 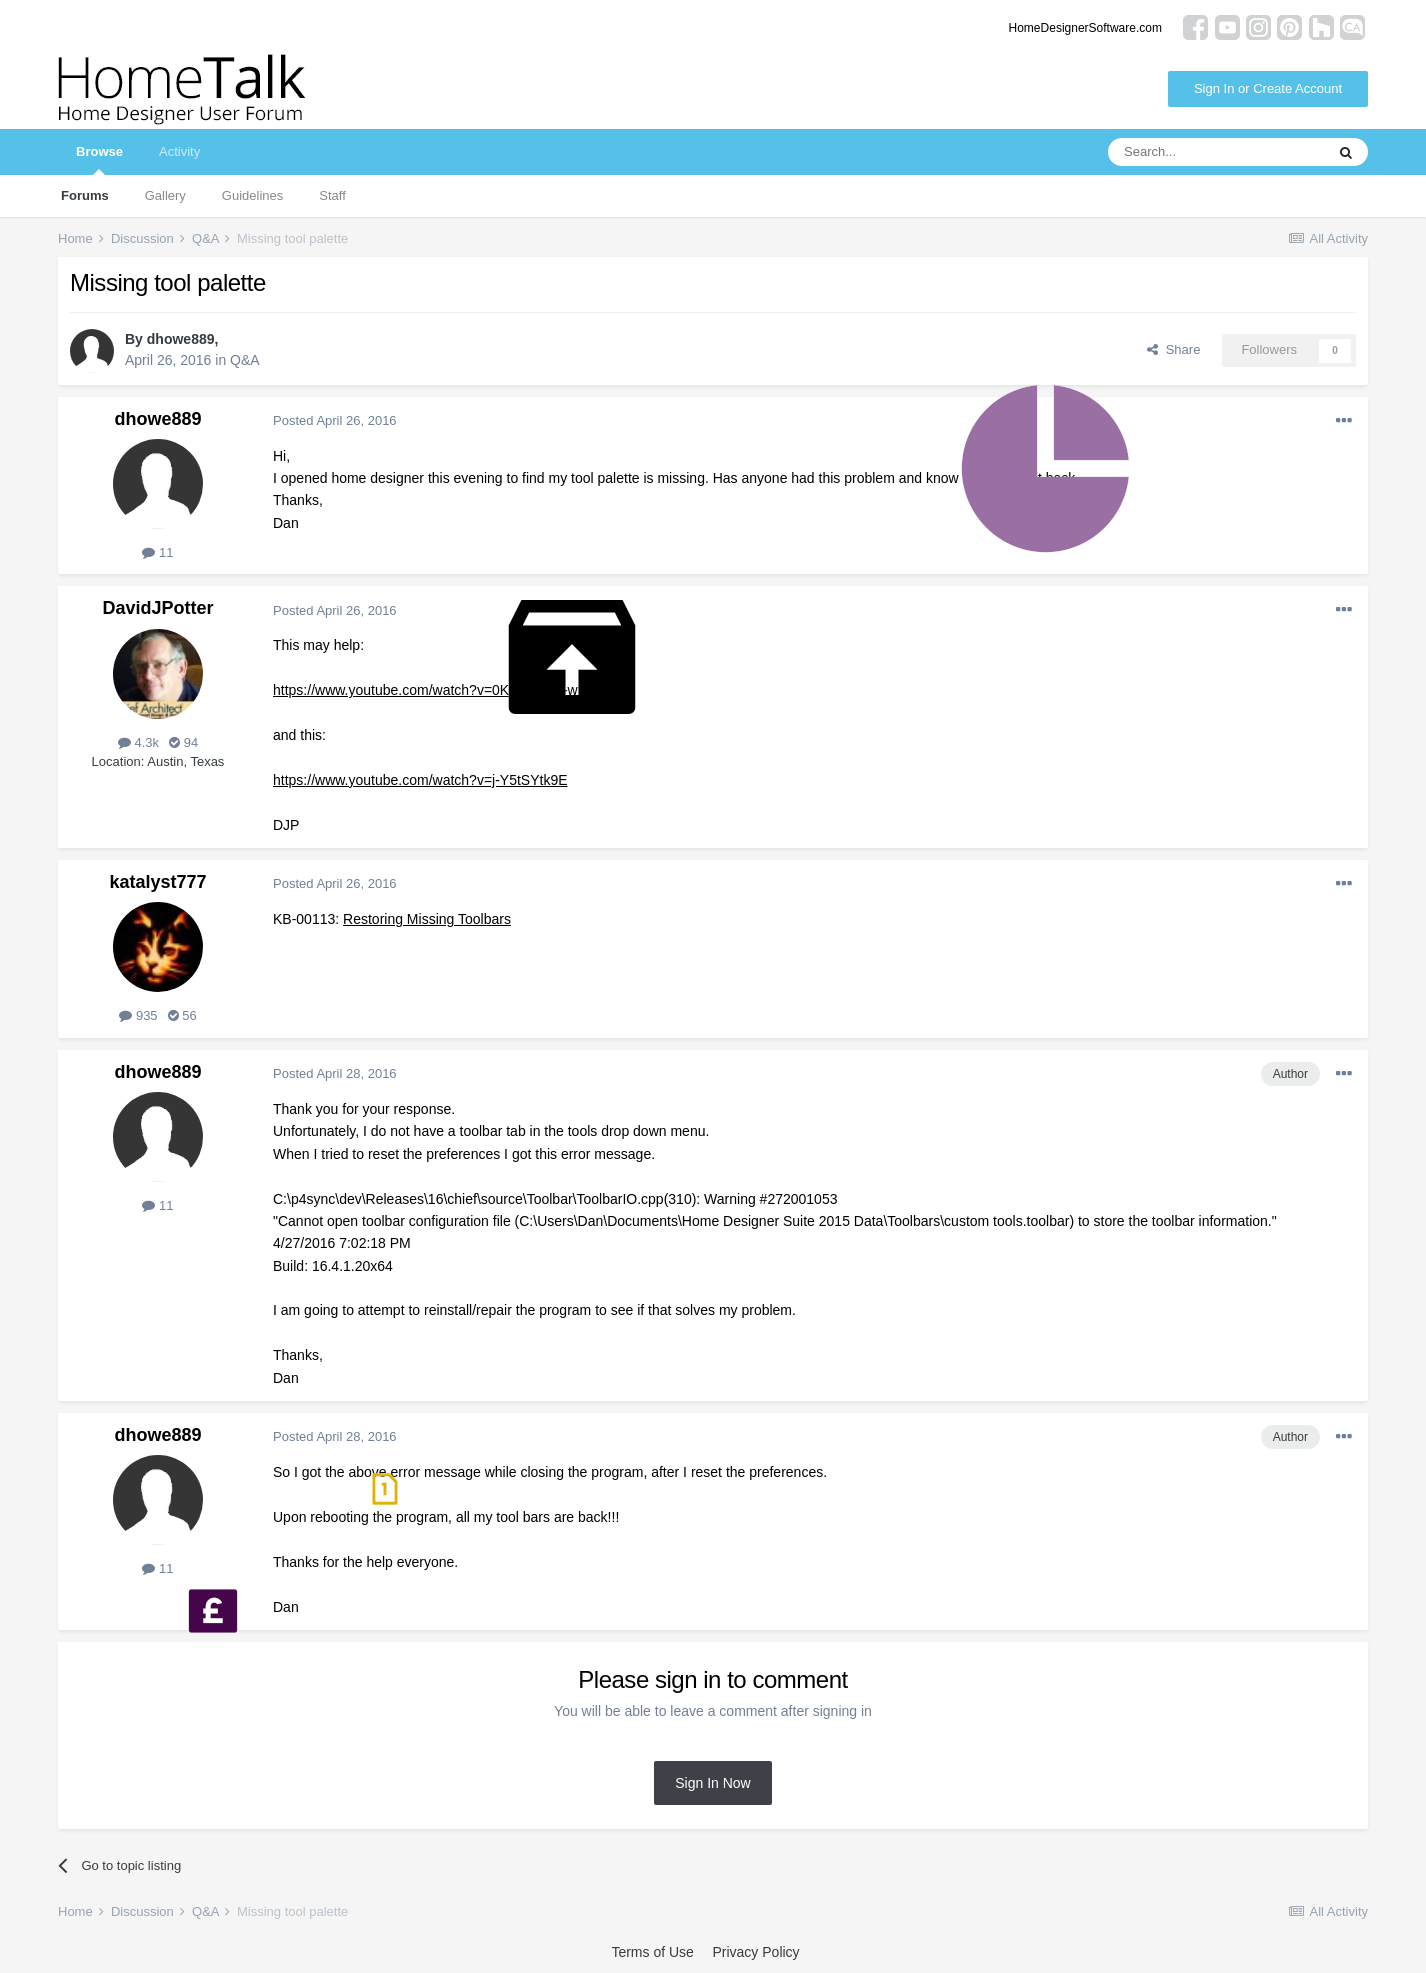 What do you see at coordinates (385, 1489) in the screenshot?
I see `indicates primary SIM card slot (SIM 1)` at bounding box center [385, 1489].